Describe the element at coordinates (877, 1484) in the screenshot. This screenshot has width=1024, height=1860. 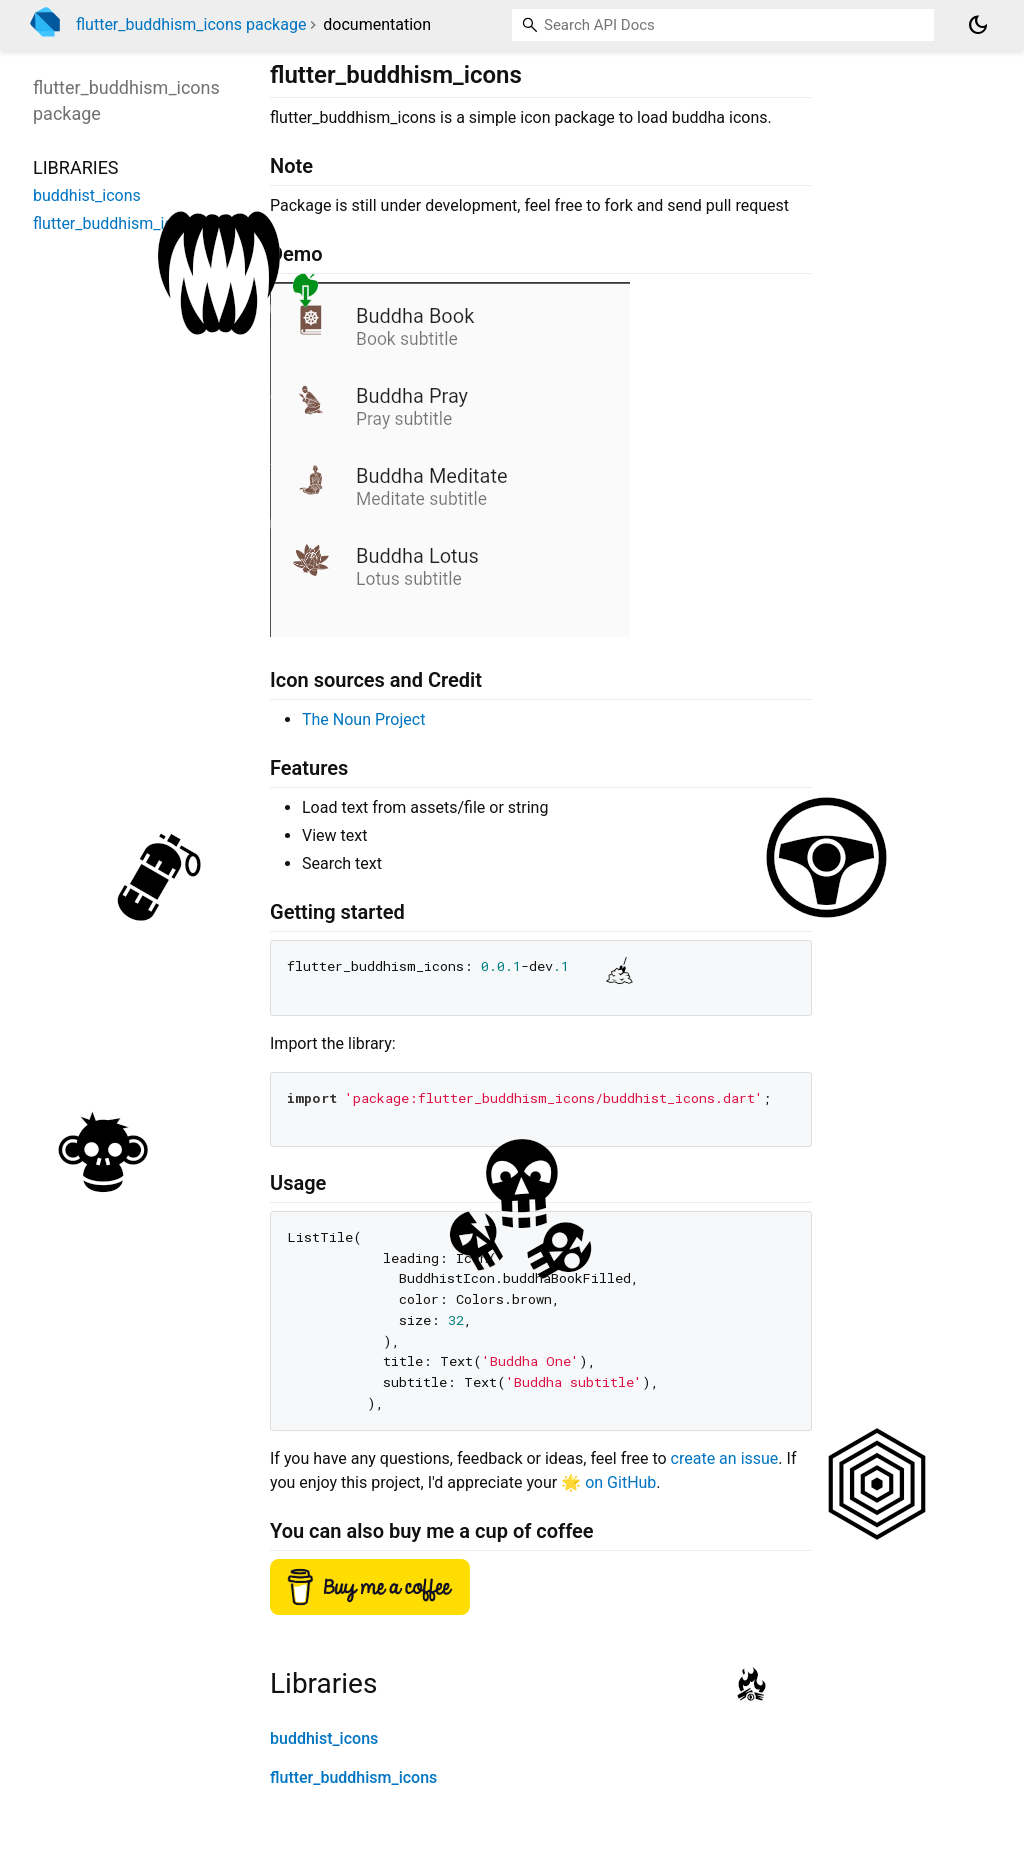
I see `access layered or nested game structures` at that location.